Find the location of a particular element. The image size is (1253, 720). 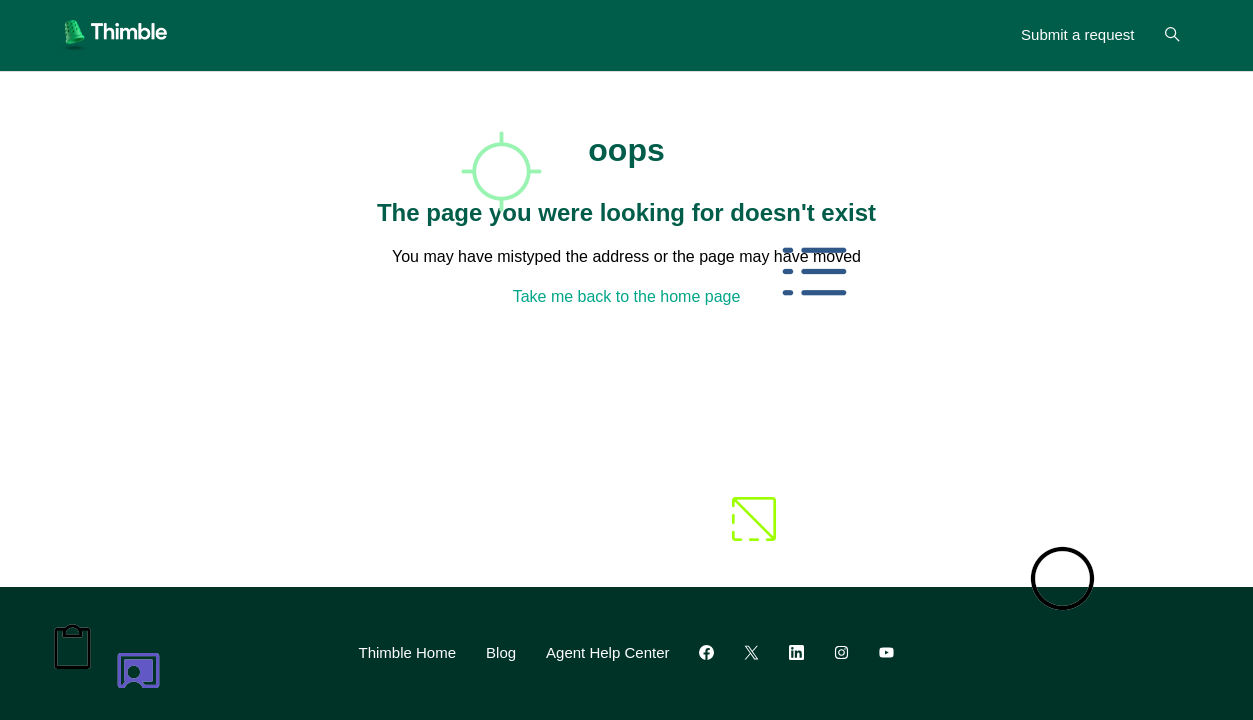

unselected radio button or checkbox option is located at coordinates (1062, 578).